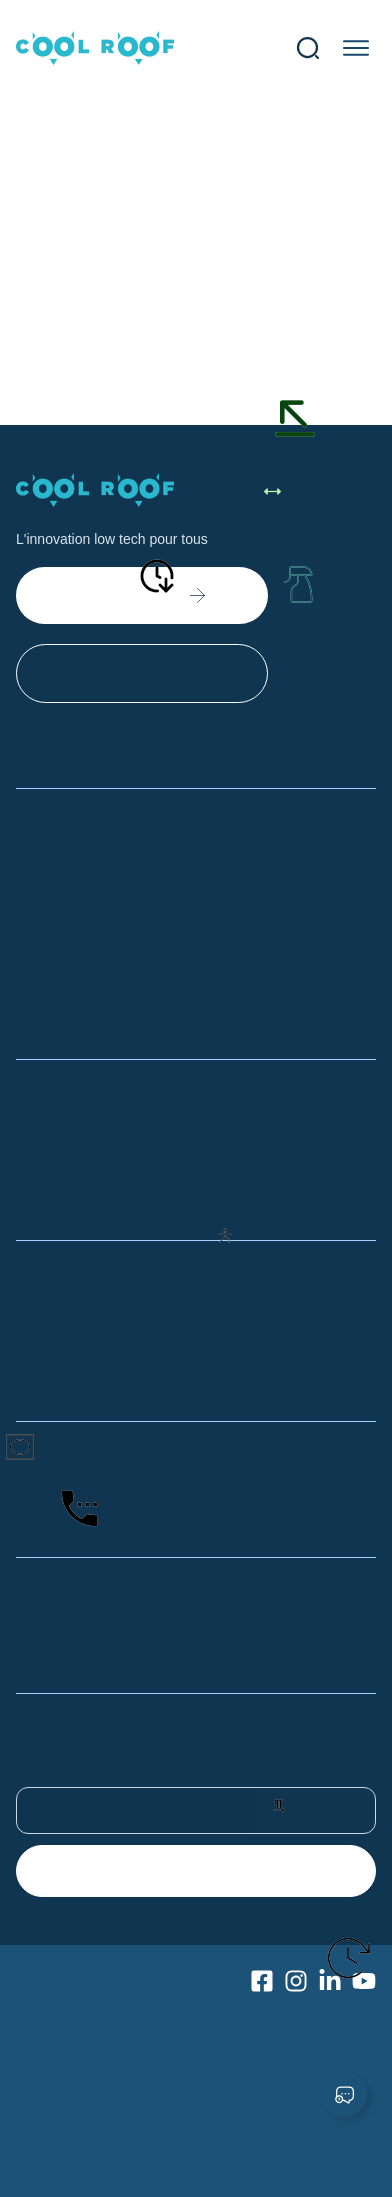 The width and height of the screenshot is (392, 2197). What do you see at coordinates (348, 1958) in the screenshot?
I see `redo or restore a previous action` at bounding box center [348, 1958].